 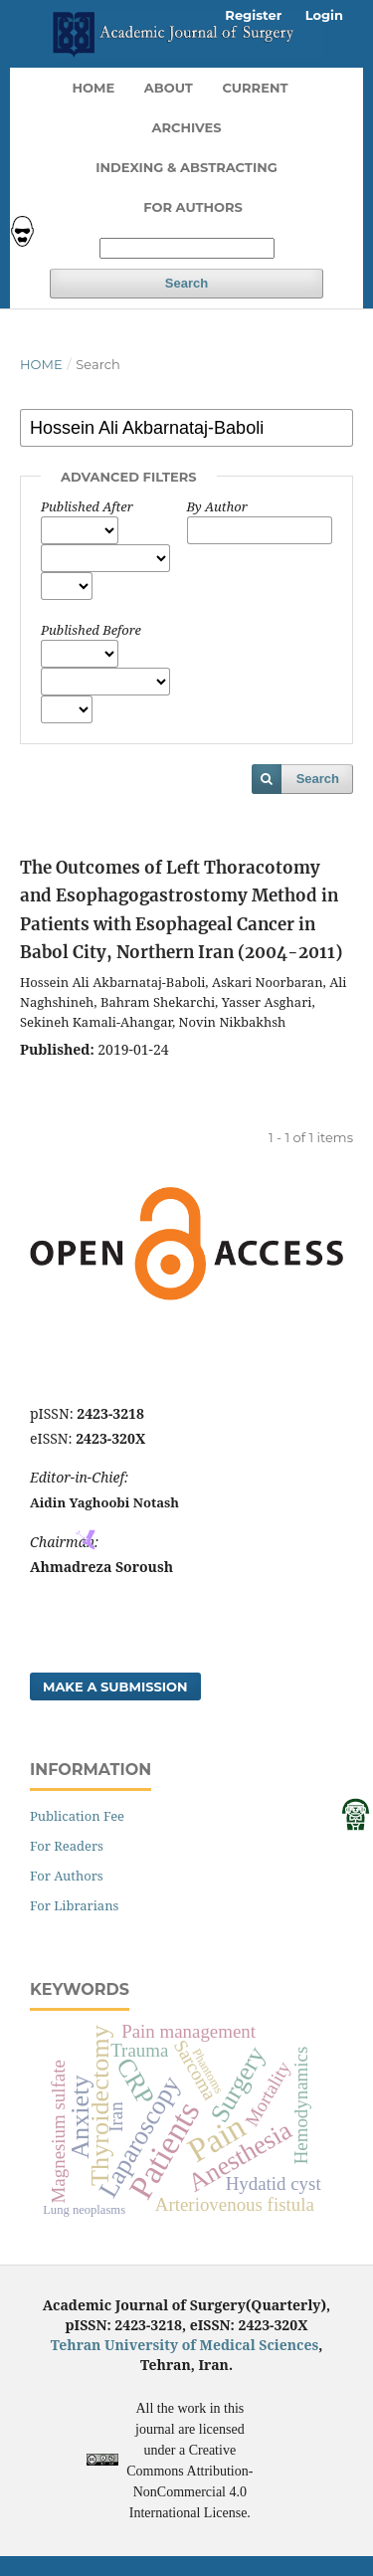 What do you see at coordinates (85, 1539) in the screenshot?
I see `indicates a character's weakness or vulnerability` at bounding box center [85, 1539].